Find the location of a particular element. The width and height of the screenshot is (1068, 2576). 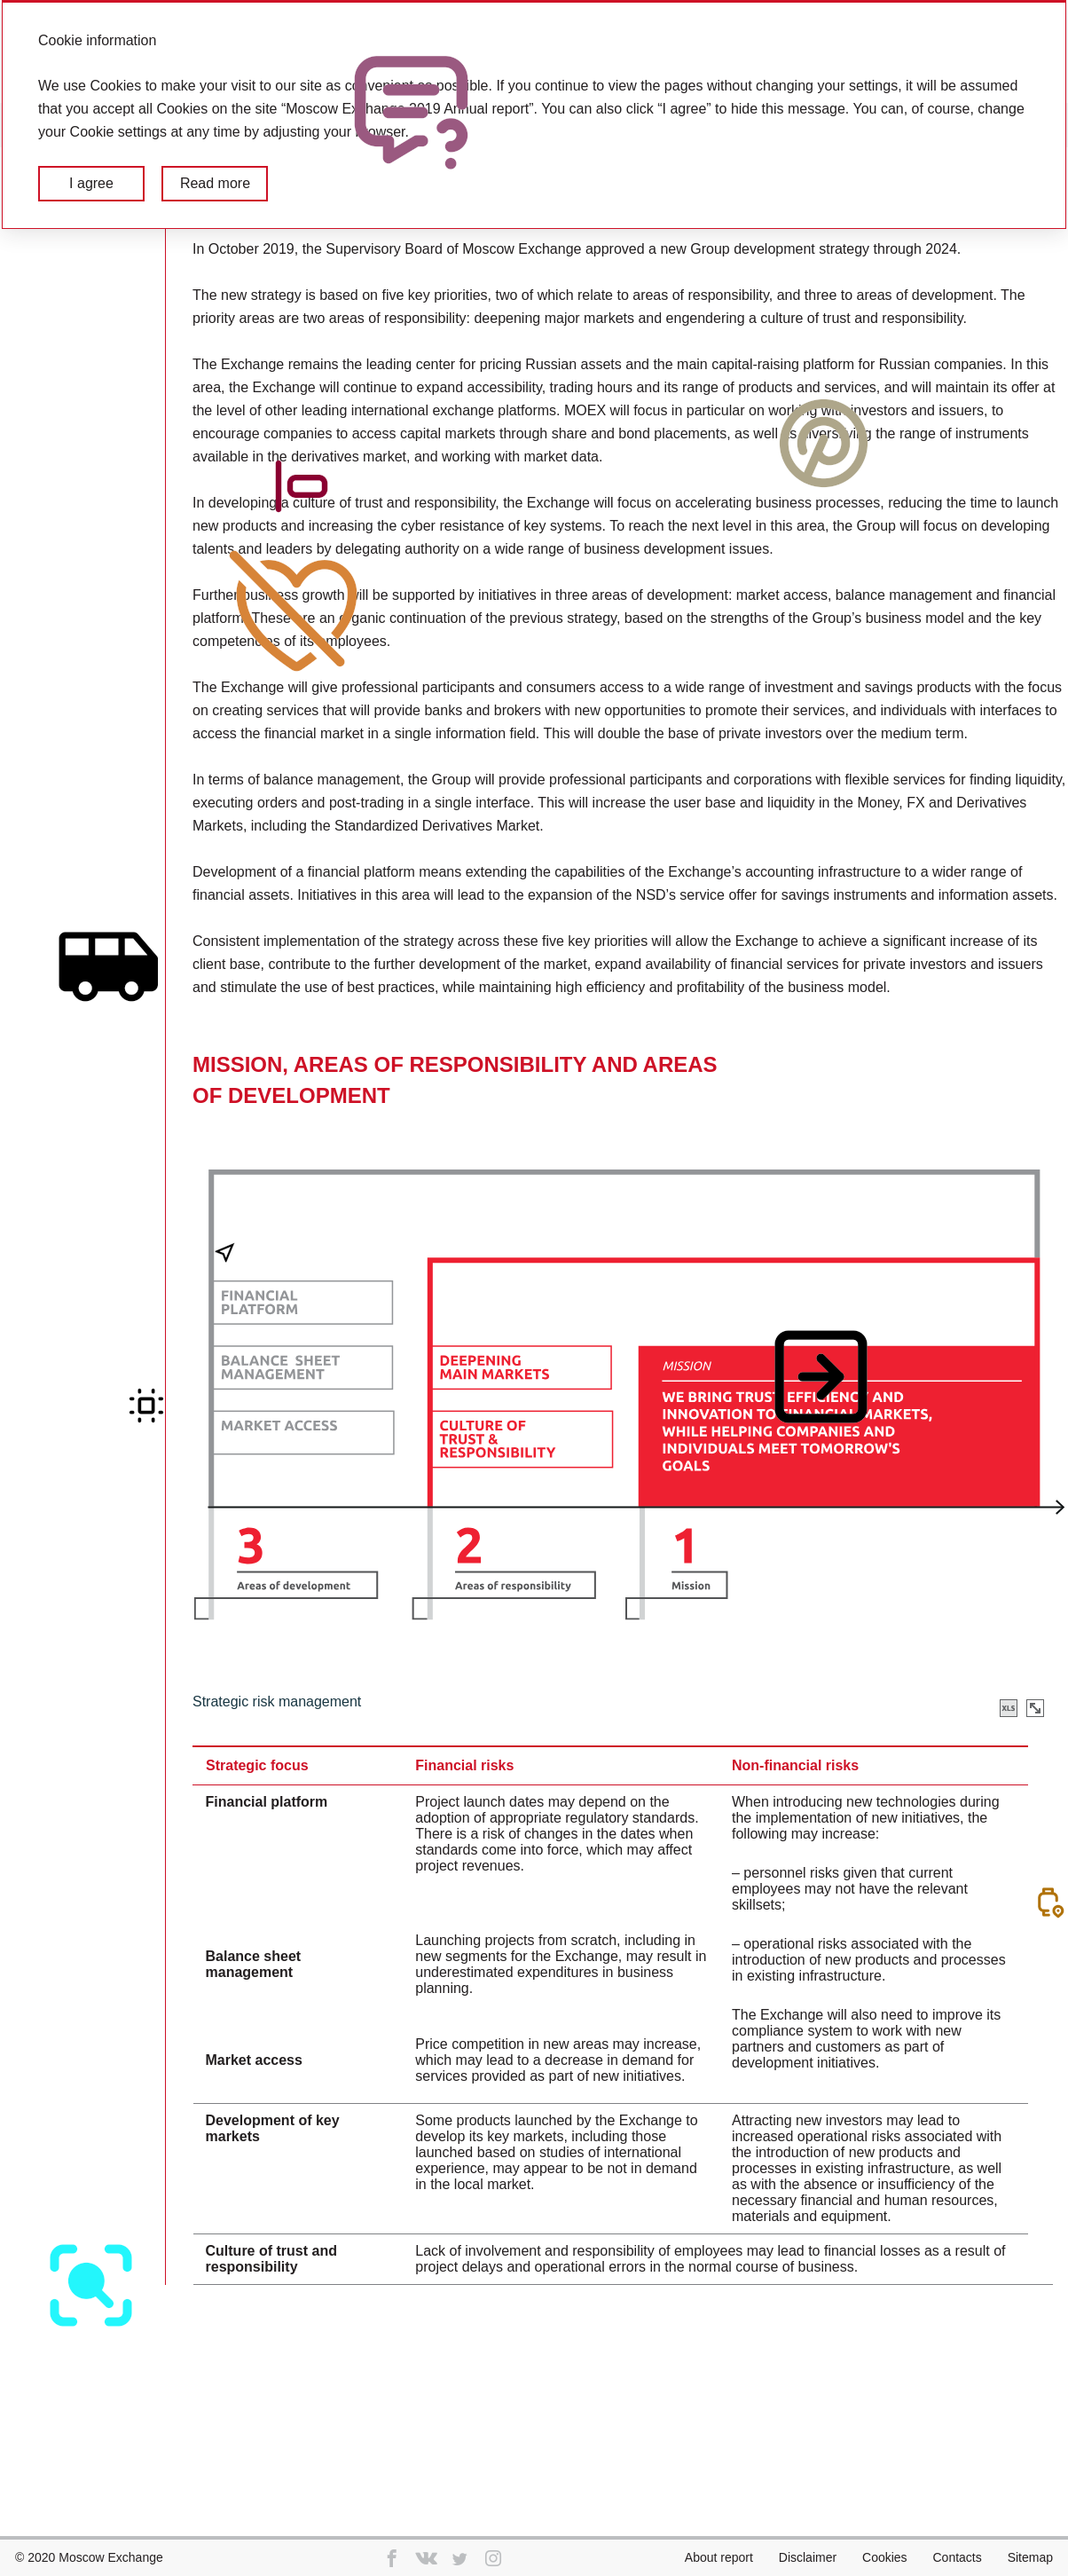

view smartwatch location is located at coordinates (1048, 1902).